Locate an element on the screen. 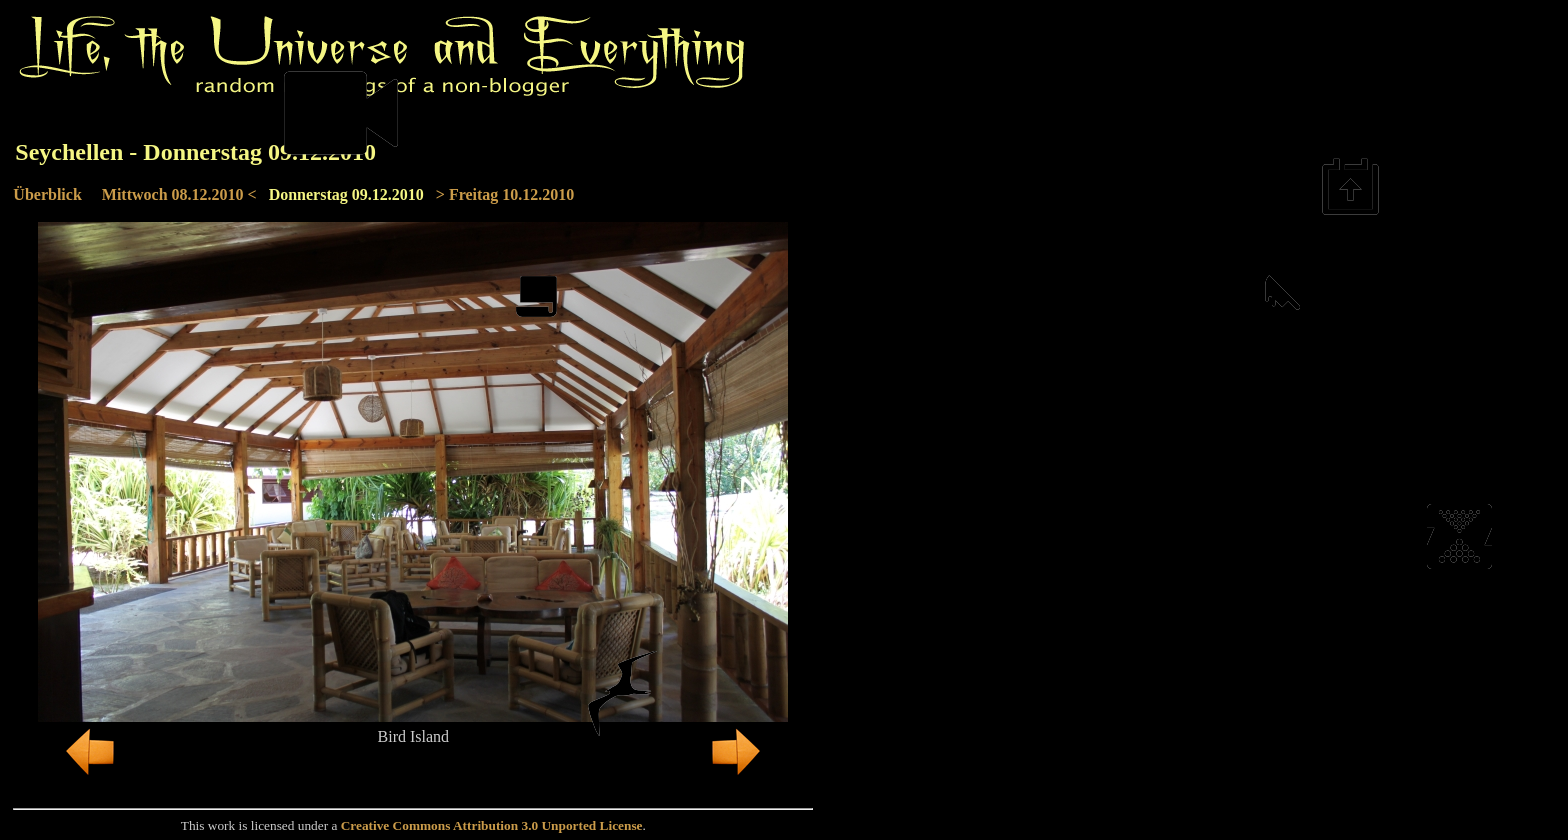  openzfs file system branding logo is located at coordinates (1459, 536).